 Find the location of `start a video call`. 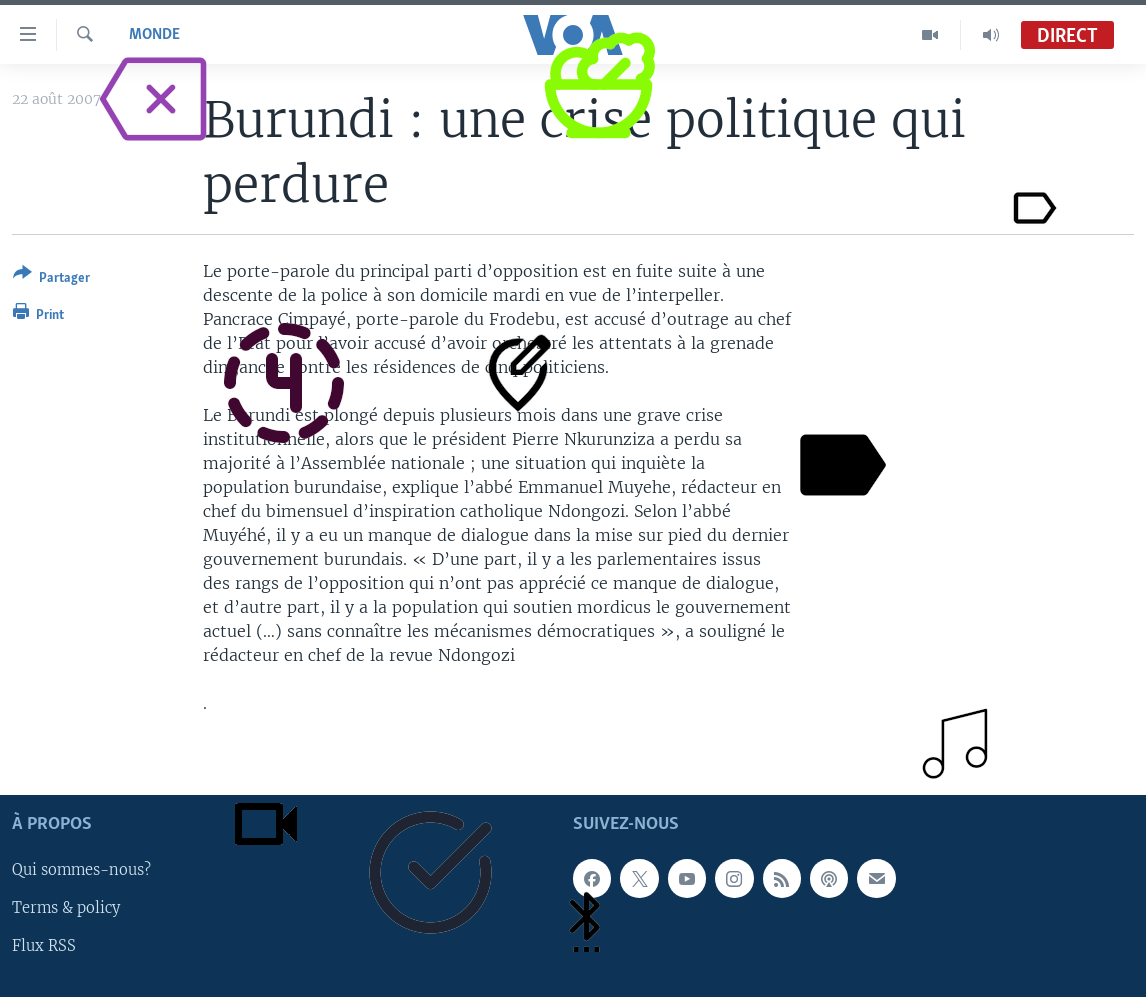

start a video call is located at coordinates (266, 824).